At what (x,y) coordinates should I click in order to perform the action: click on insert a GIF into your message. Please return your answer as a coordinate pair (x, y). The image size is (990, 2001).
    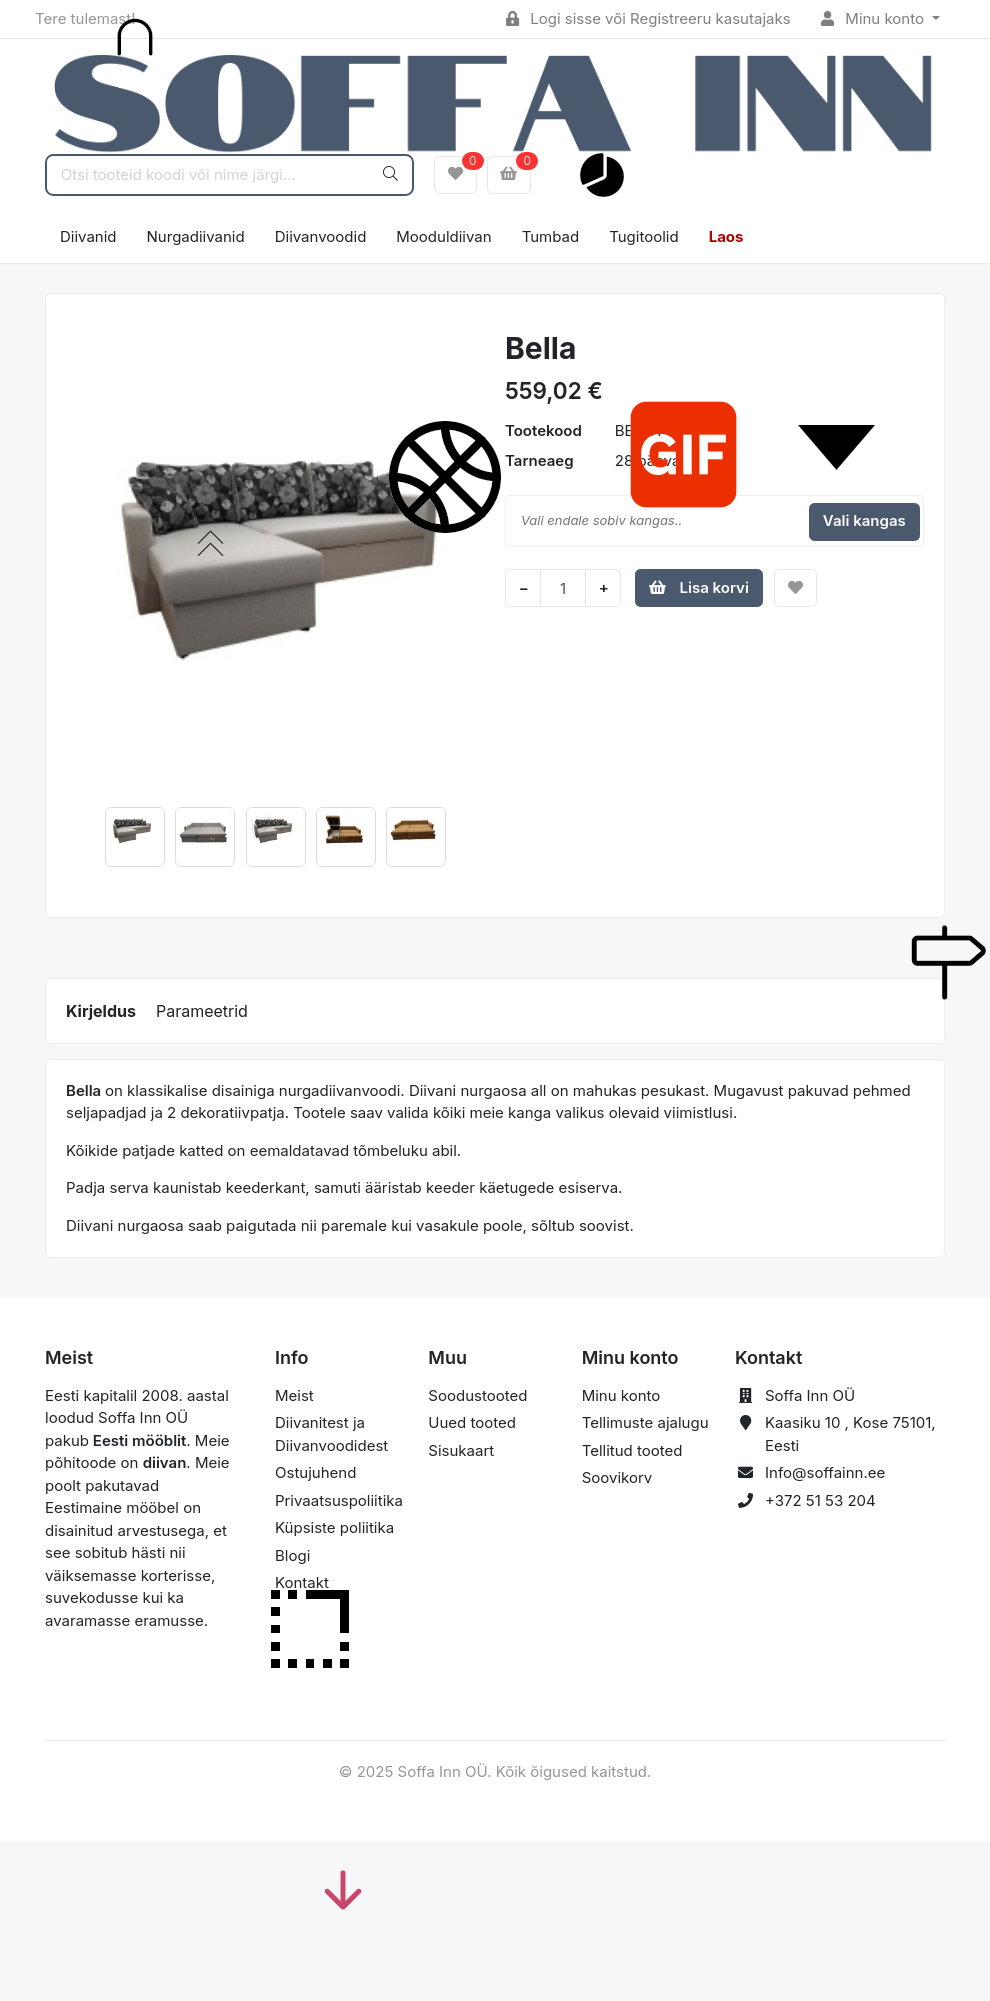
    Looking at the image, I should click on (683, 454).